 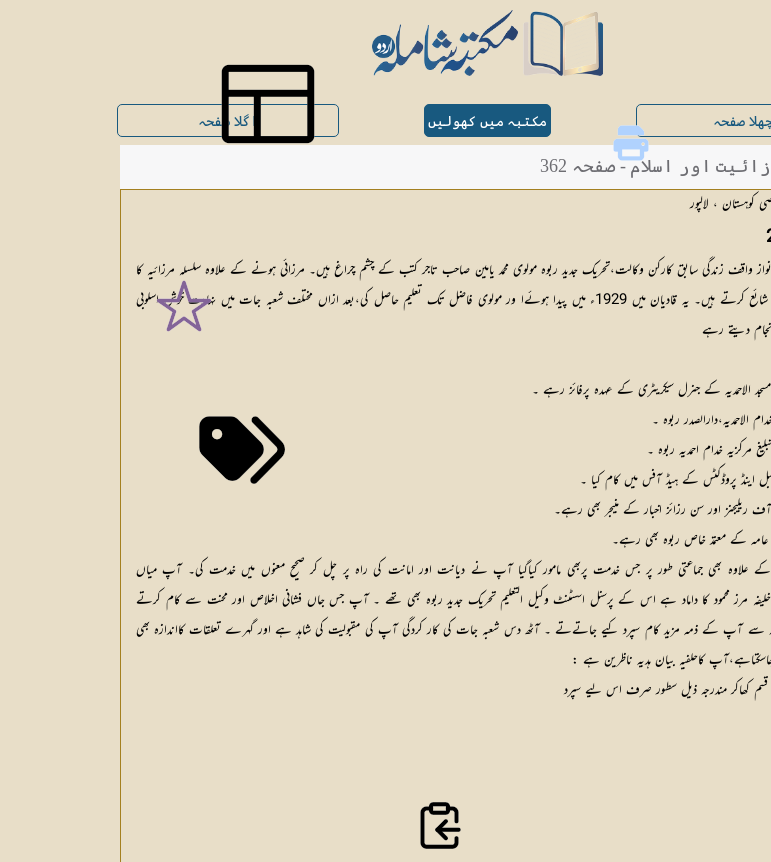 What do you see at coordinates (184, 306) in the screenshot?
I see `add to favorites` at bounding box center [184, 306].